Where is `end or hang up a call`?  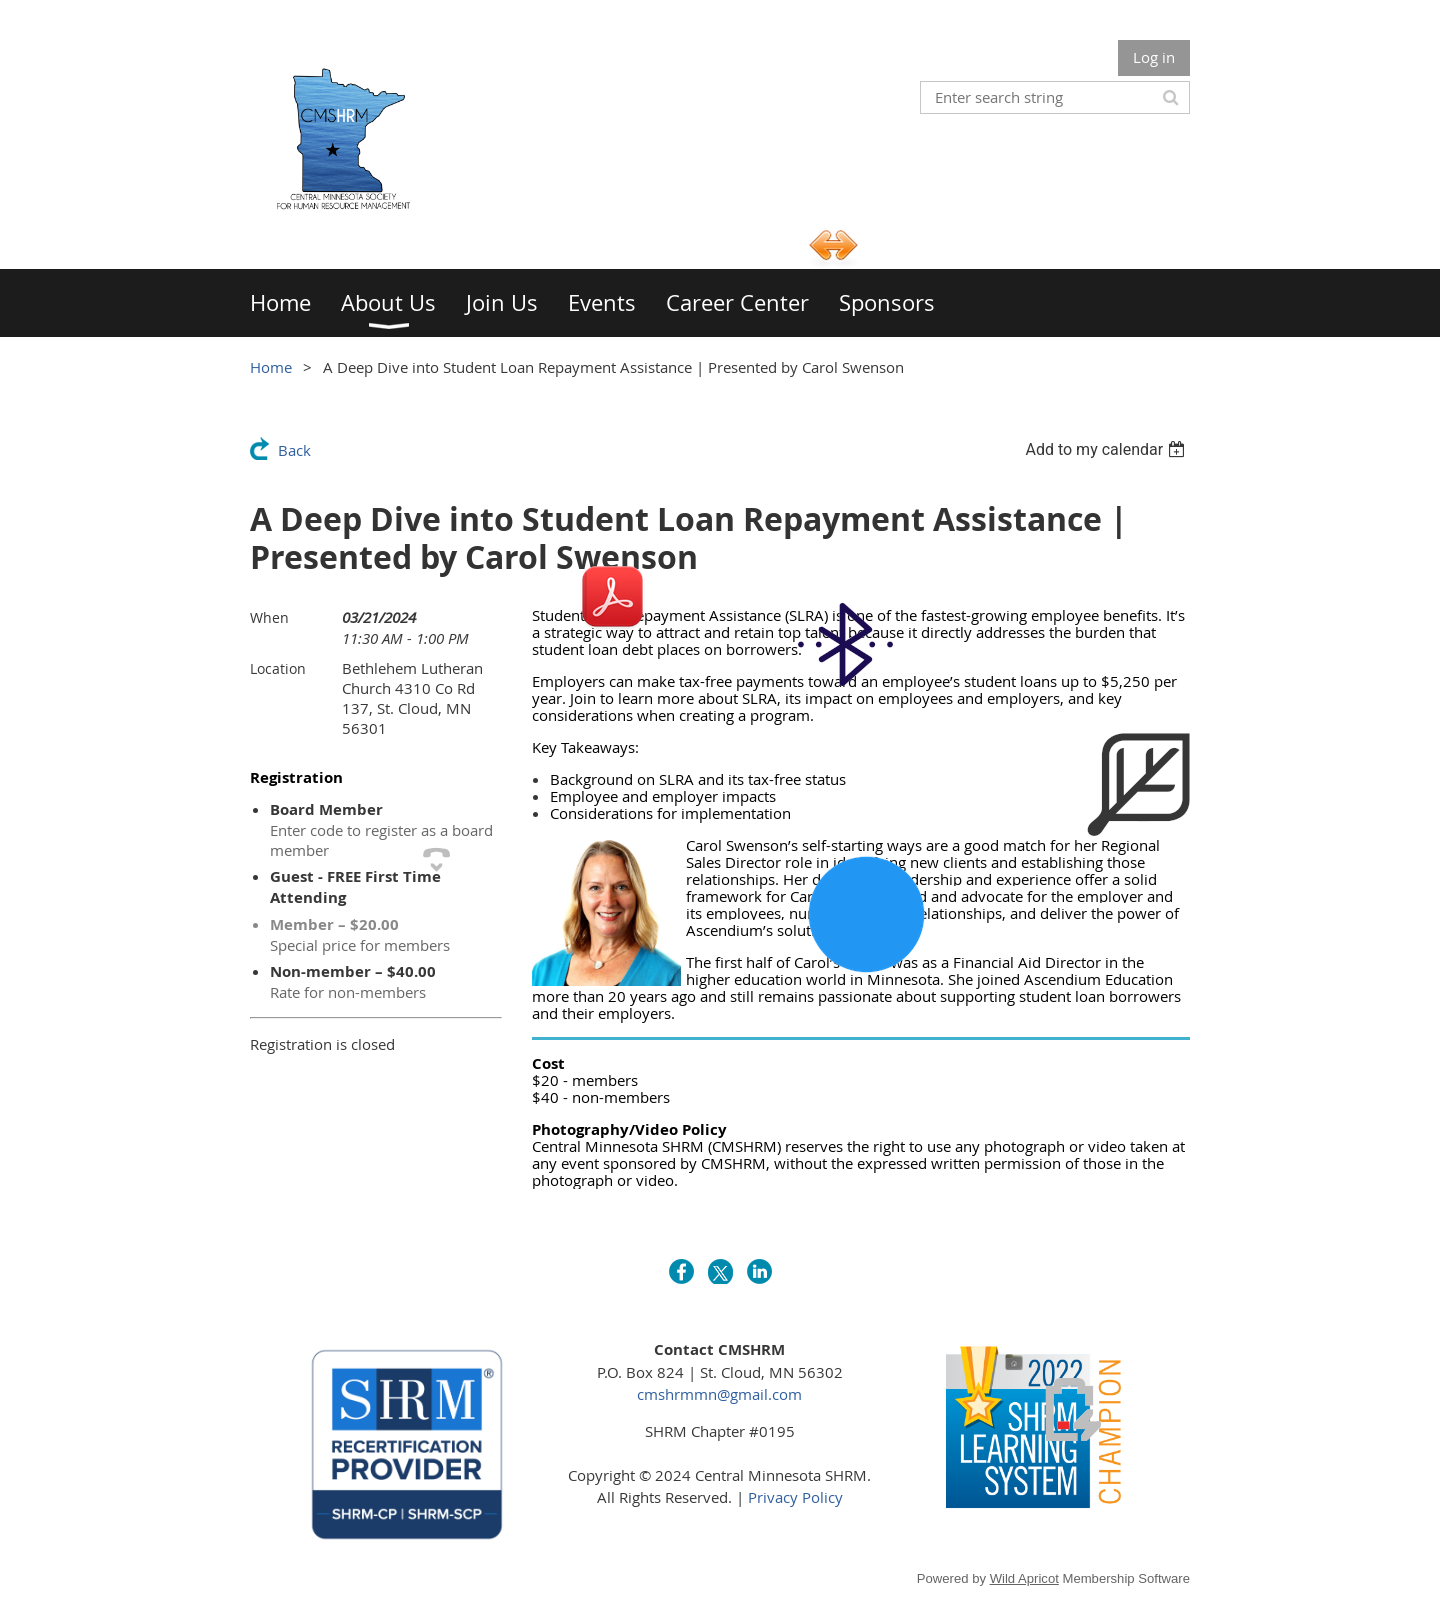 end or hang up a call is located at coordinates (436, 857).